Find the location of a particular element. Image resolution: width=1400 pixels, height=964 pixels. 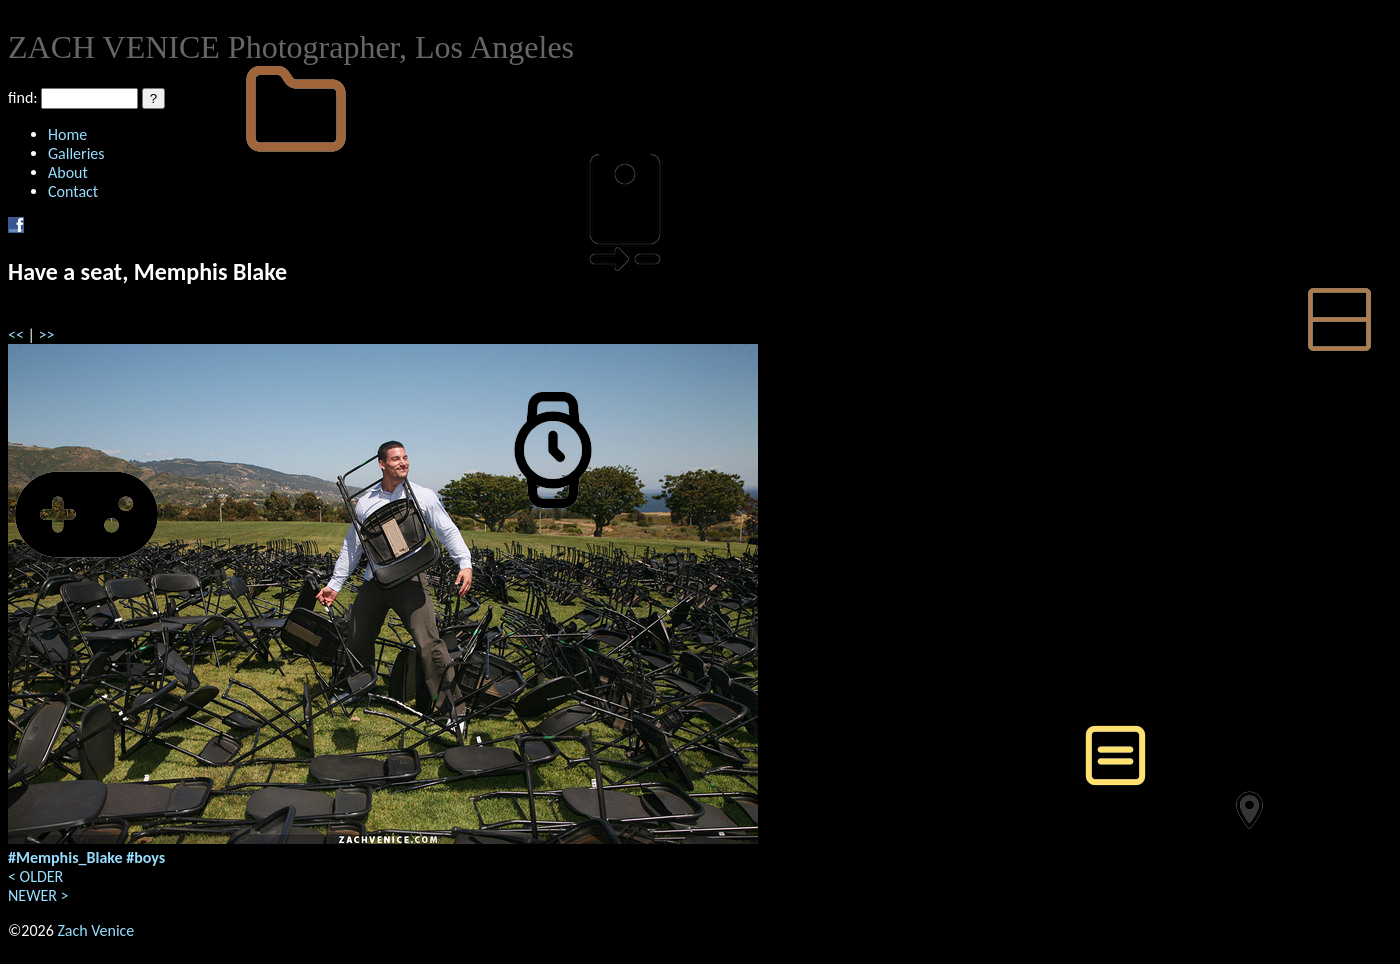

access games or gaming features is located at coordinates (86, 514).